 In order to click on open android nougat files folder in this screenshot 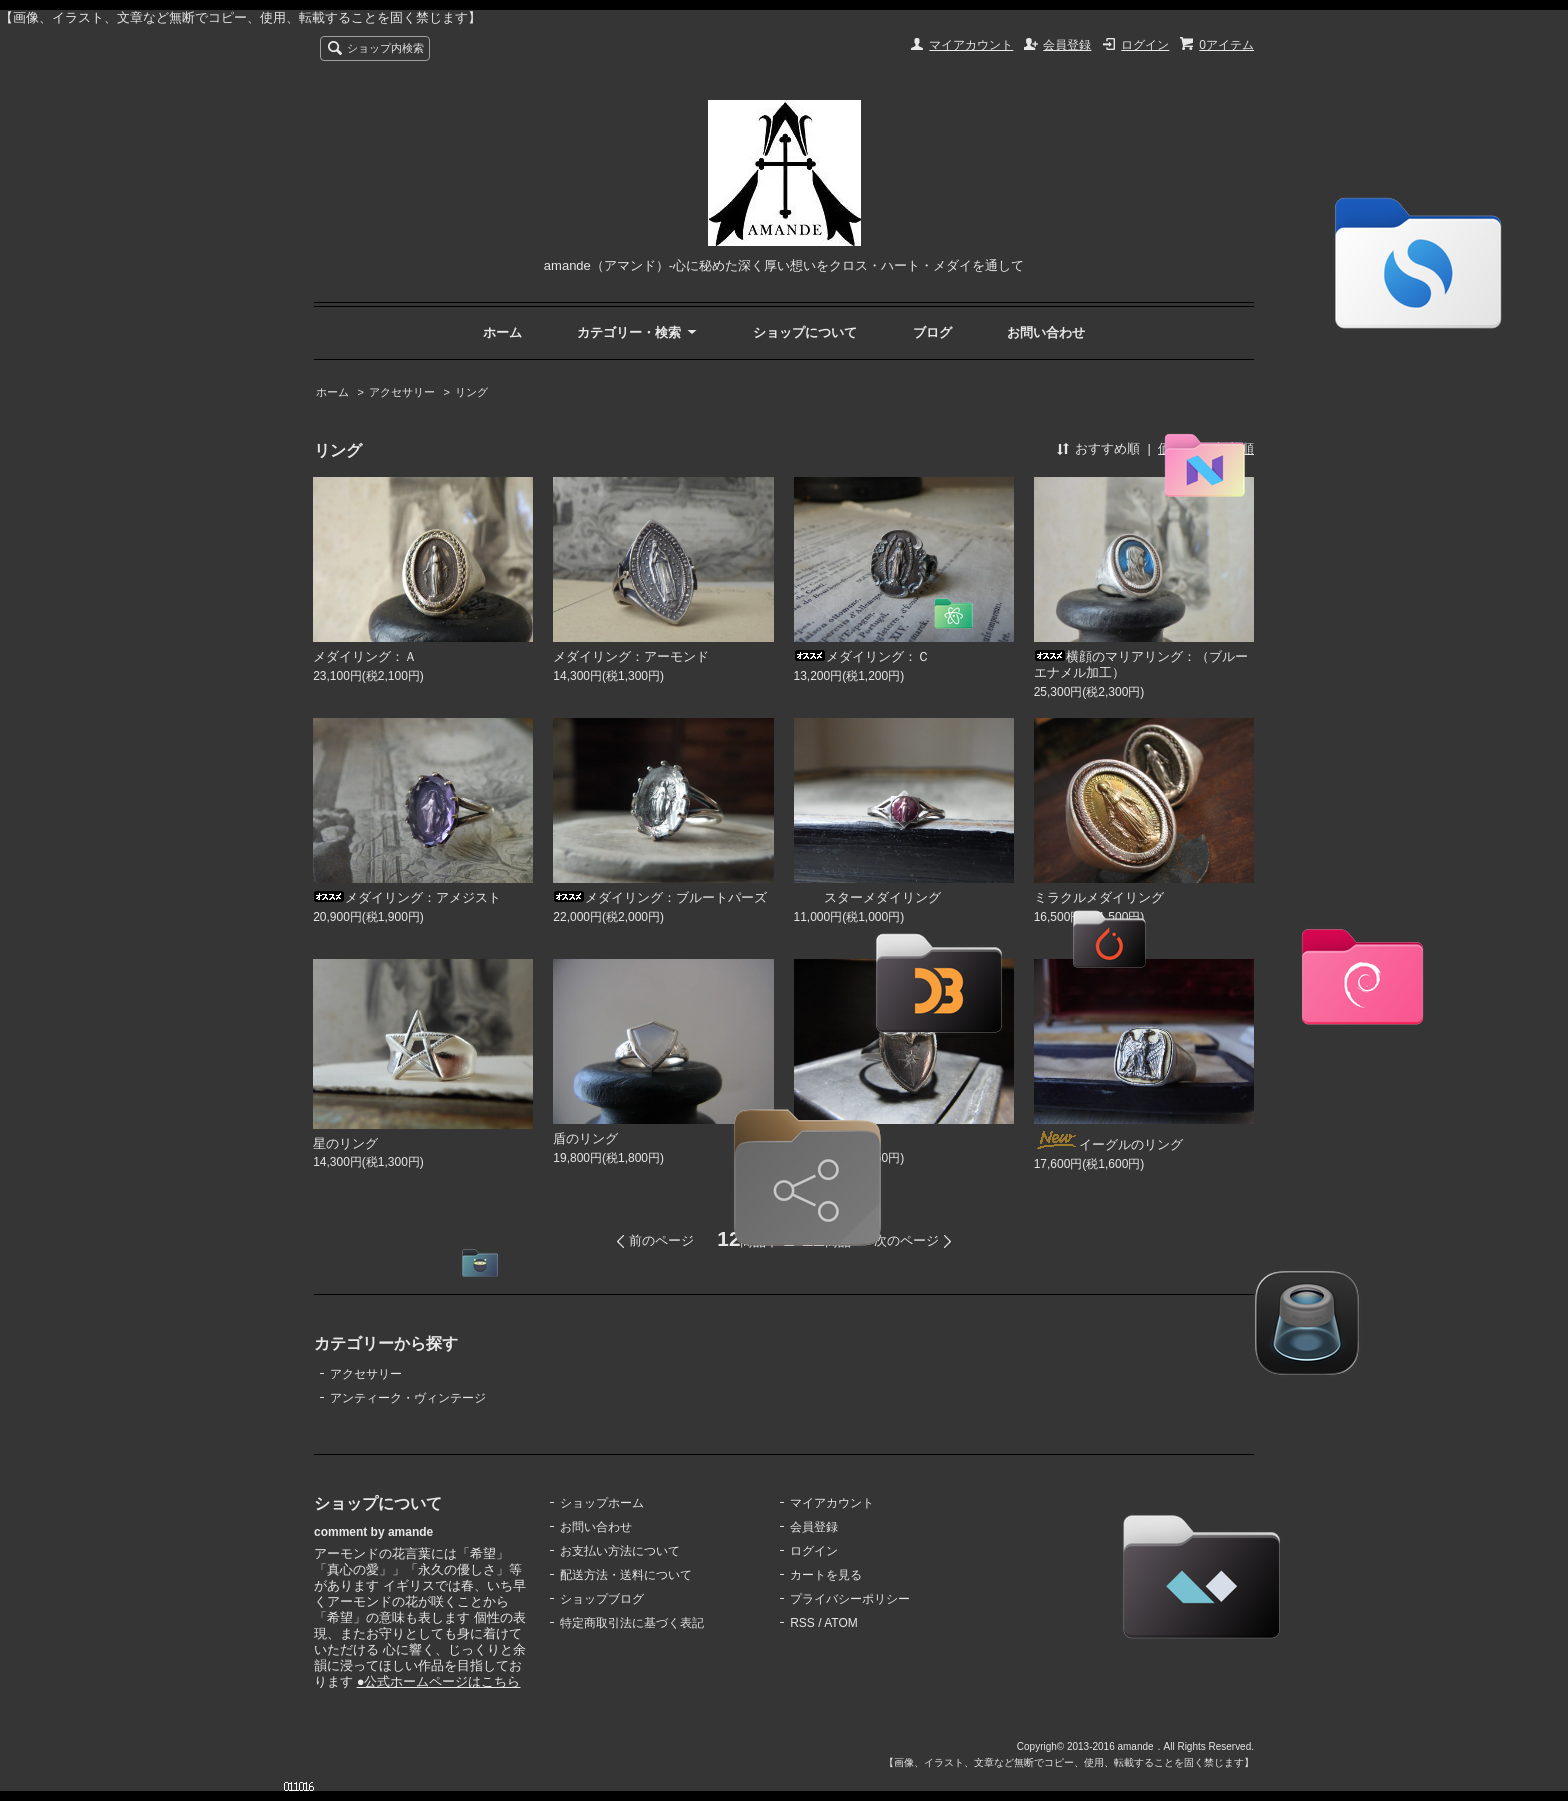, I will do `click(1204, 467)`.